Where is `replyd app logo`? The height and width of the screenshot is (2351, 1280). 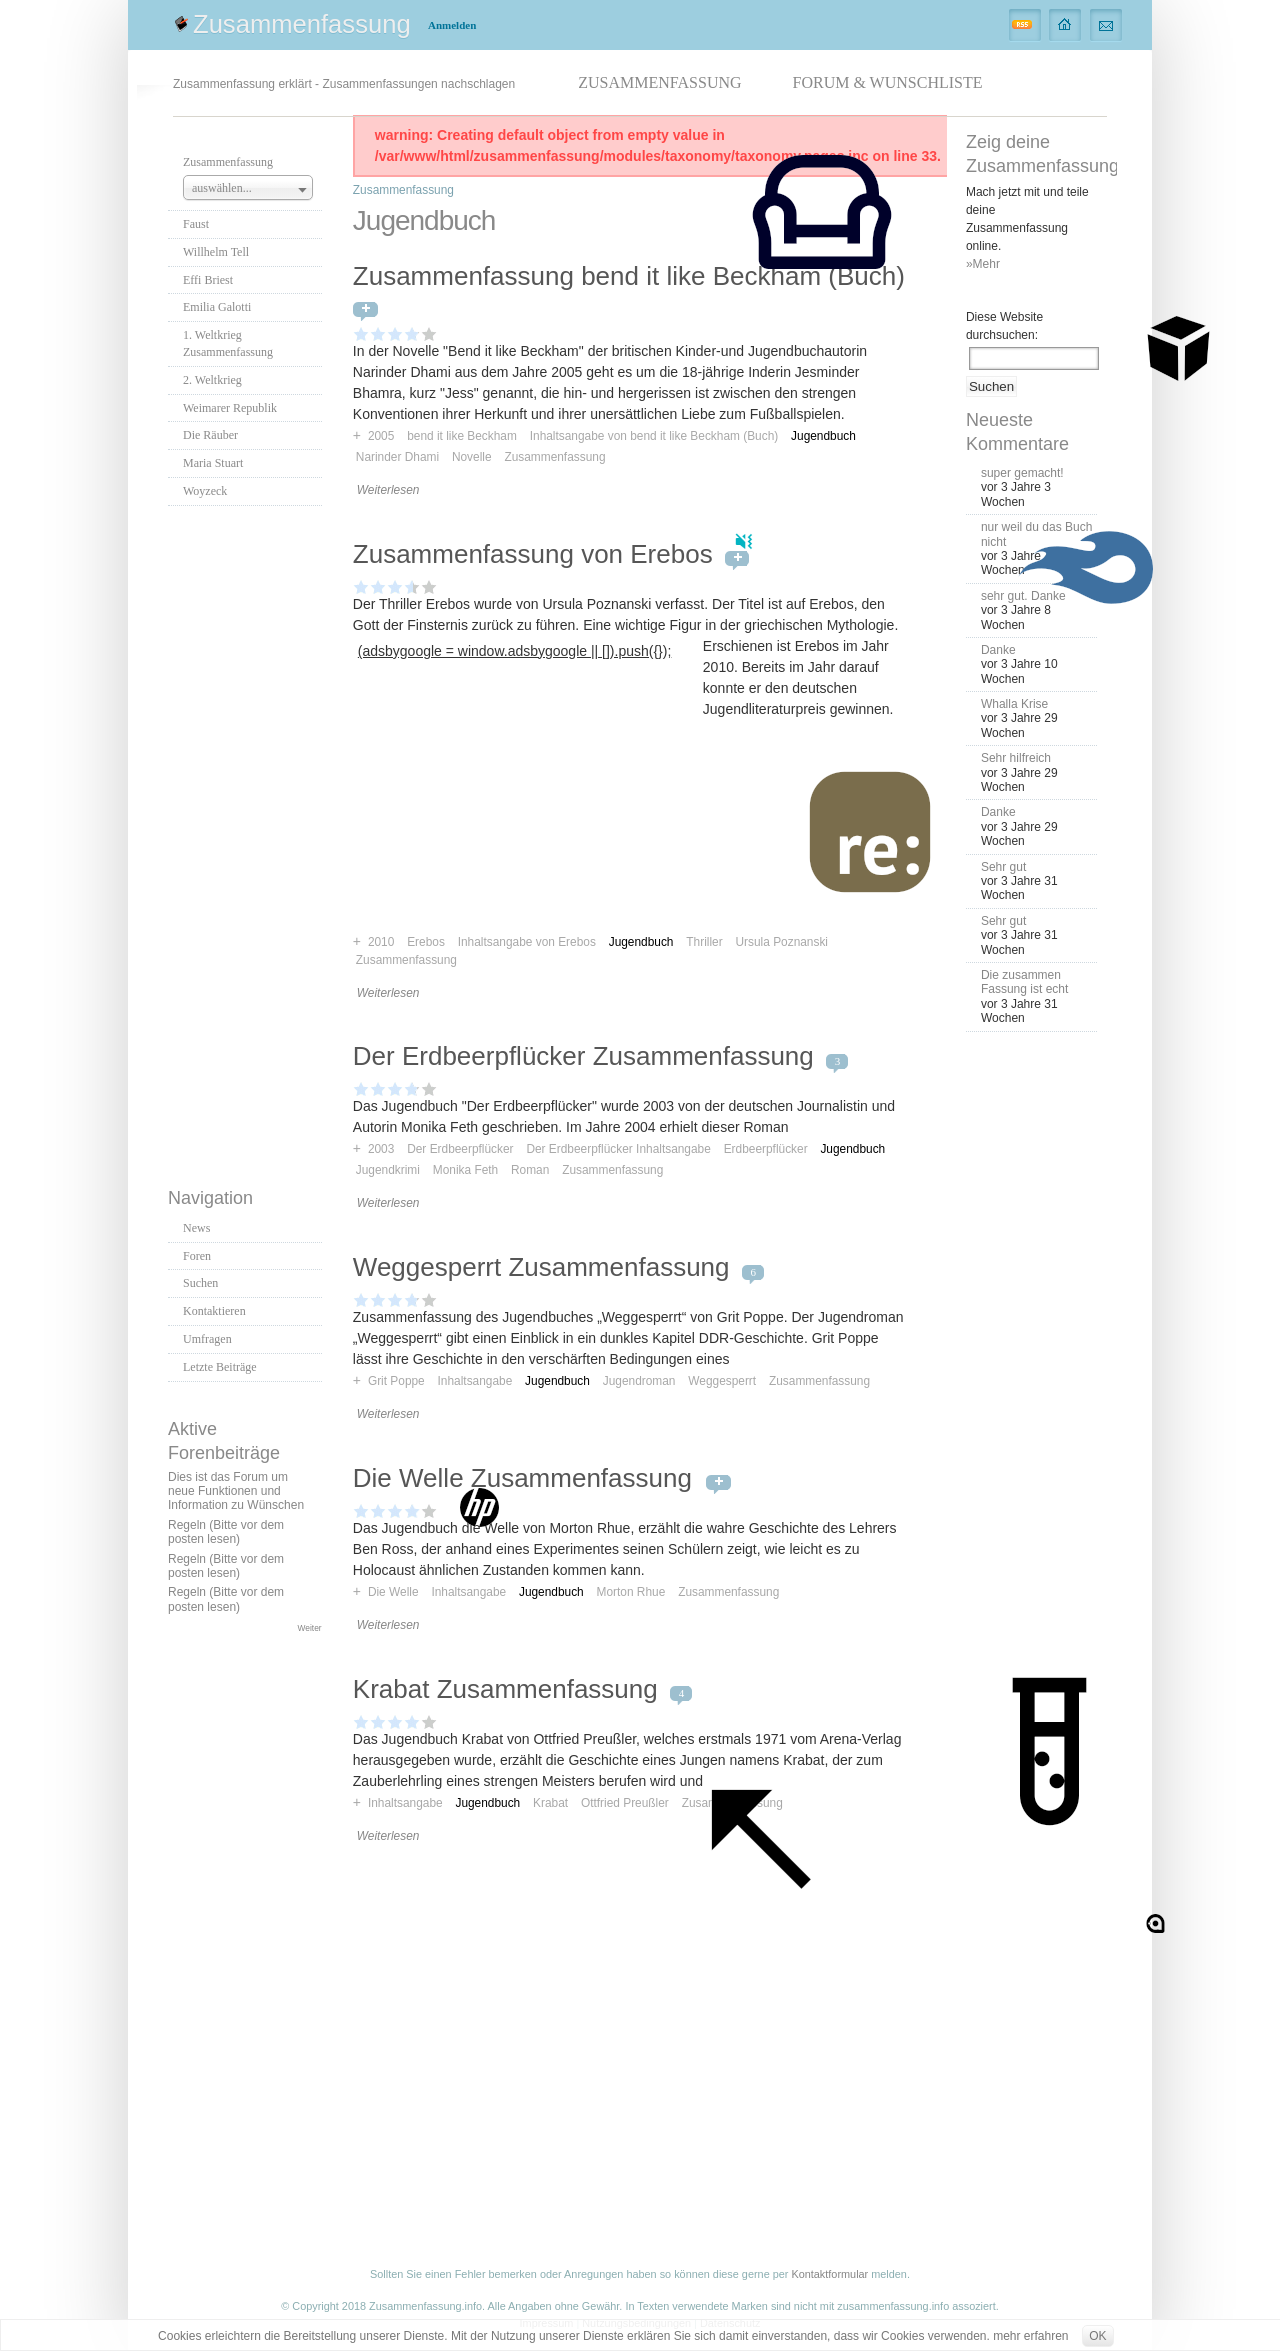
replyd app logo is located at coordinates (870, 832).